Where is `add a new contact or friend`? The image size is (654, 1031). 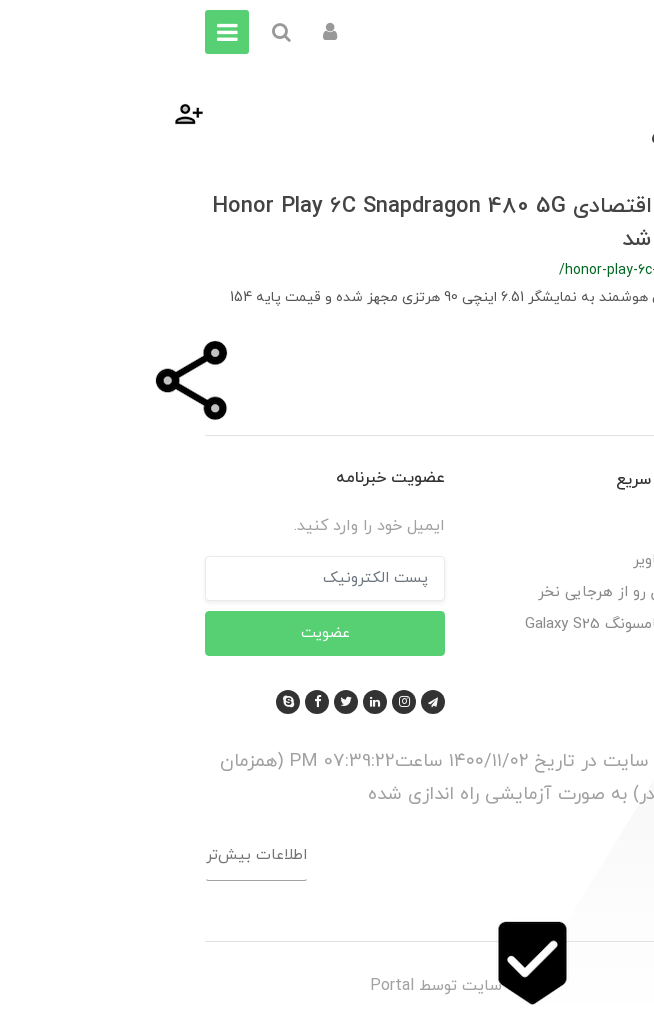
add a new contact or friend is located at coordinates (189, 114).